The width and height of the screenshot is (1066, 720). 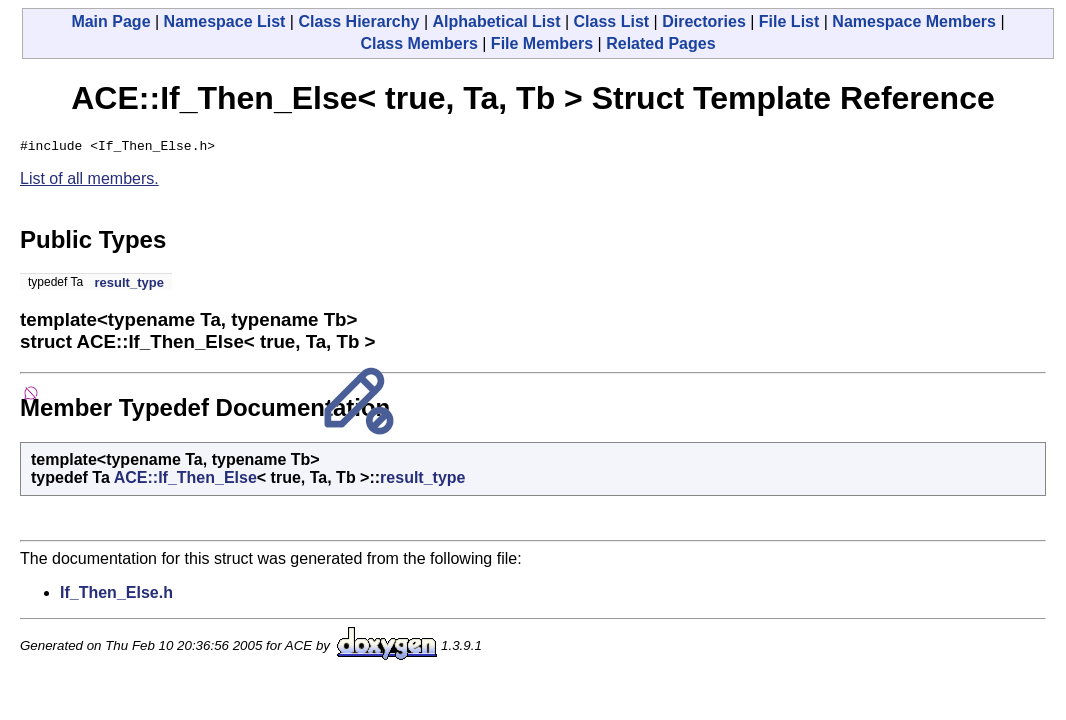 What do you see at coordinates (31, 393) in the screenshot?
I see `mute or disable chat notifications` at bounding box center [31, 393].